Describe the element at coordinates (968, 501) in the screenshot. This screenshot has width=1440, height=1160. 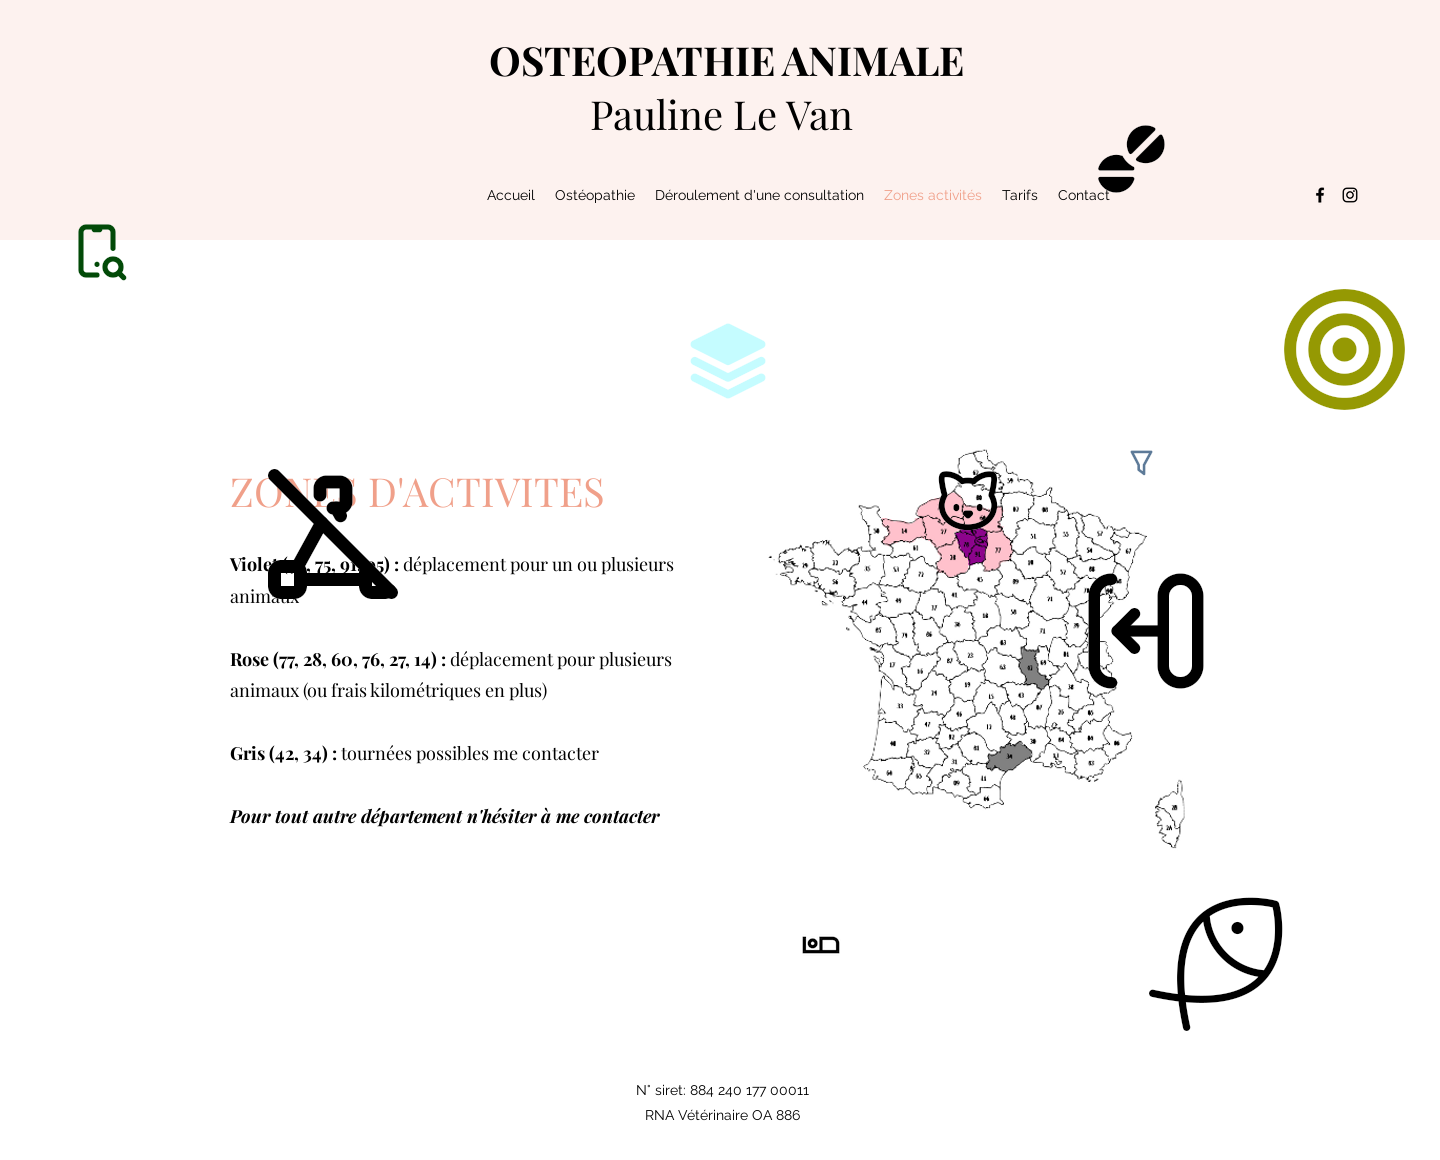
I see `access pet-related features or settings` at that location.